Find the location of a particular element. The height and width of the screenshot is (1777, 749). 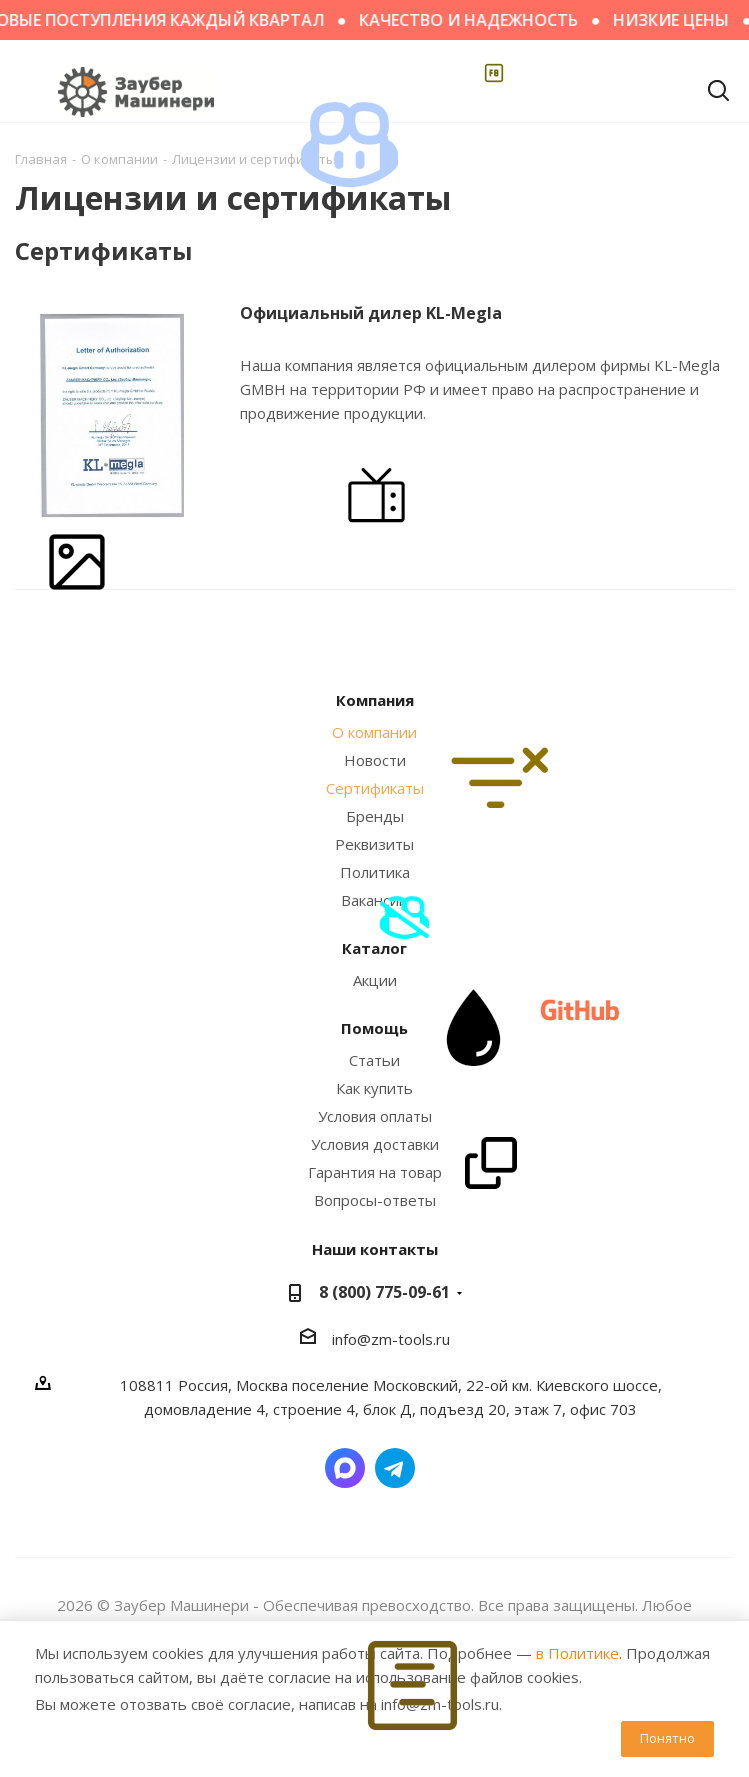

clear all active filters is located at coordinates (500, 784).